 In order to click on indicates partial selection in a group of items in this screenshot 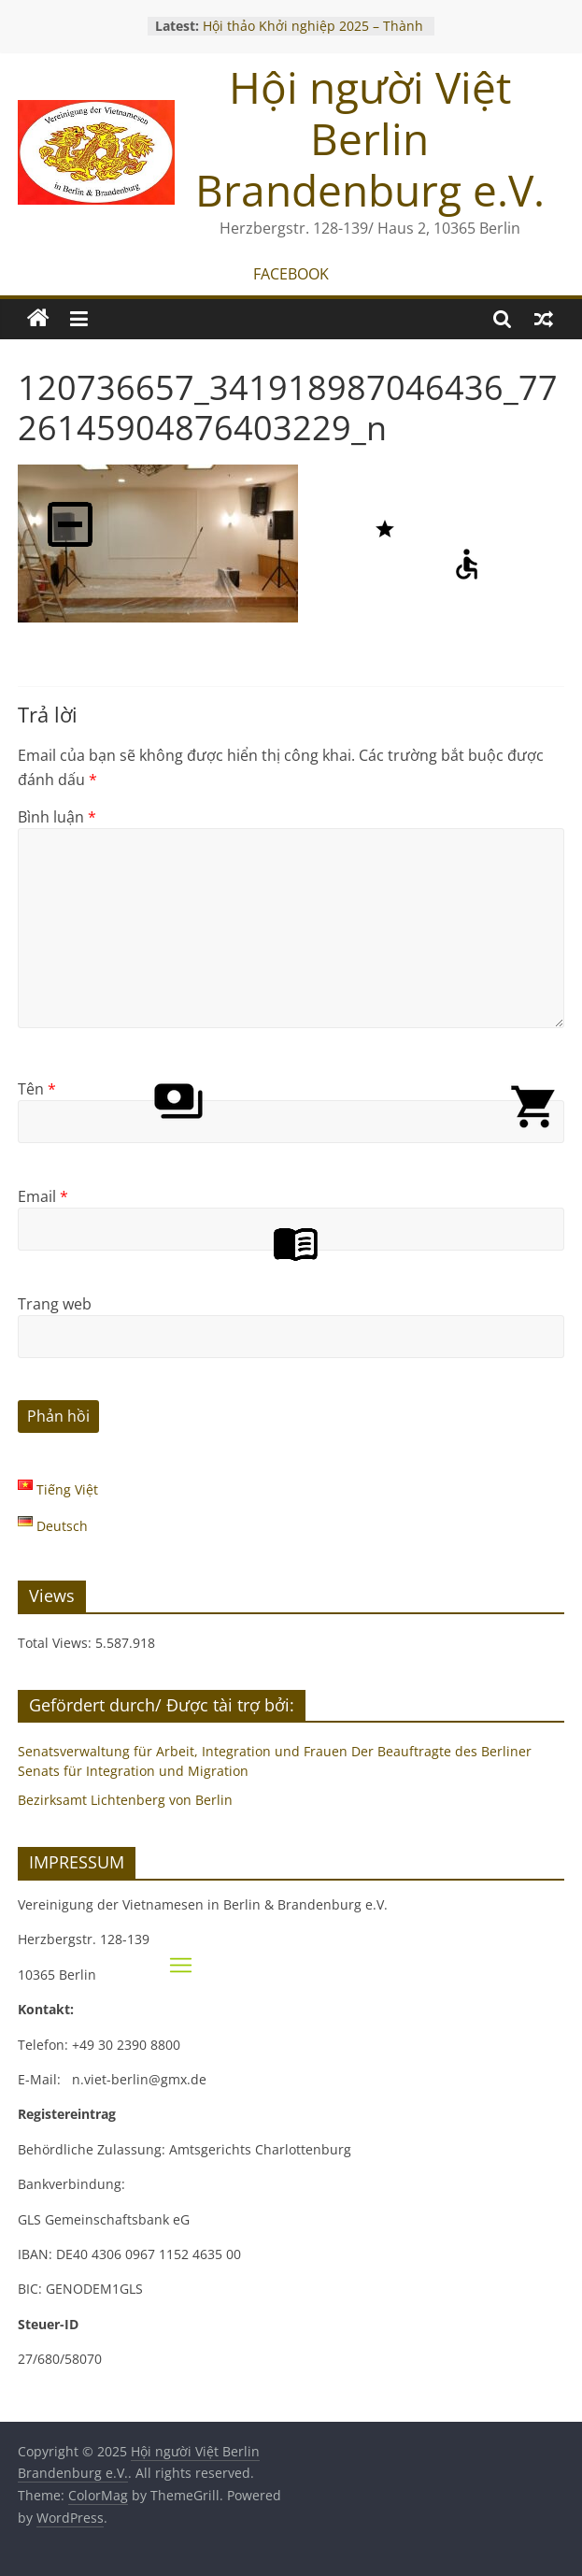, I will do `click(70, 524)`.